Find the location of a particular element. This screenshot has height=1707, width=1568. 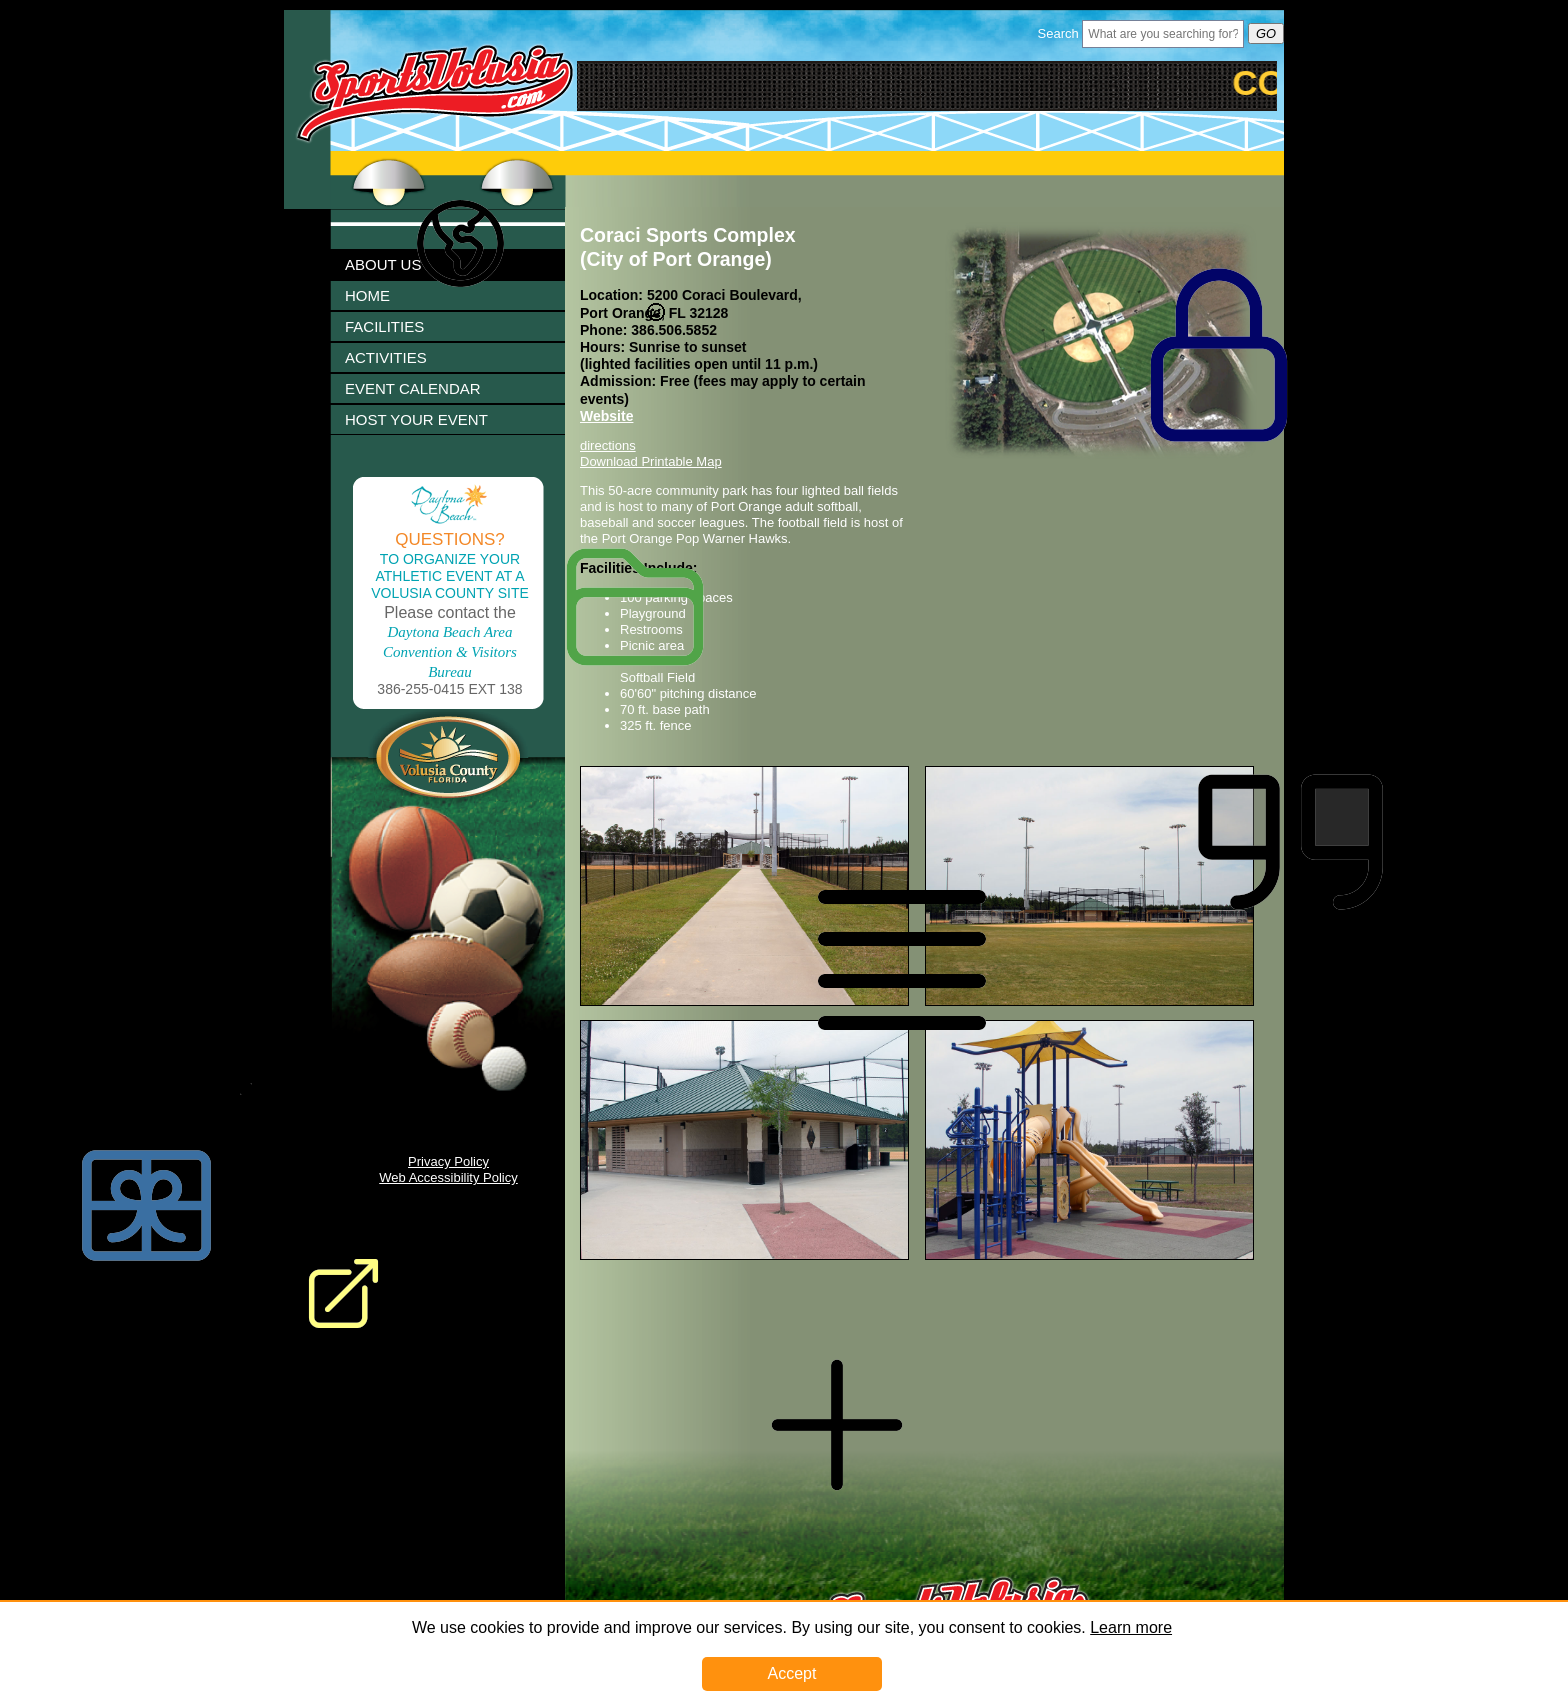

crop an image or photo is located at coordinates (246, 1089).